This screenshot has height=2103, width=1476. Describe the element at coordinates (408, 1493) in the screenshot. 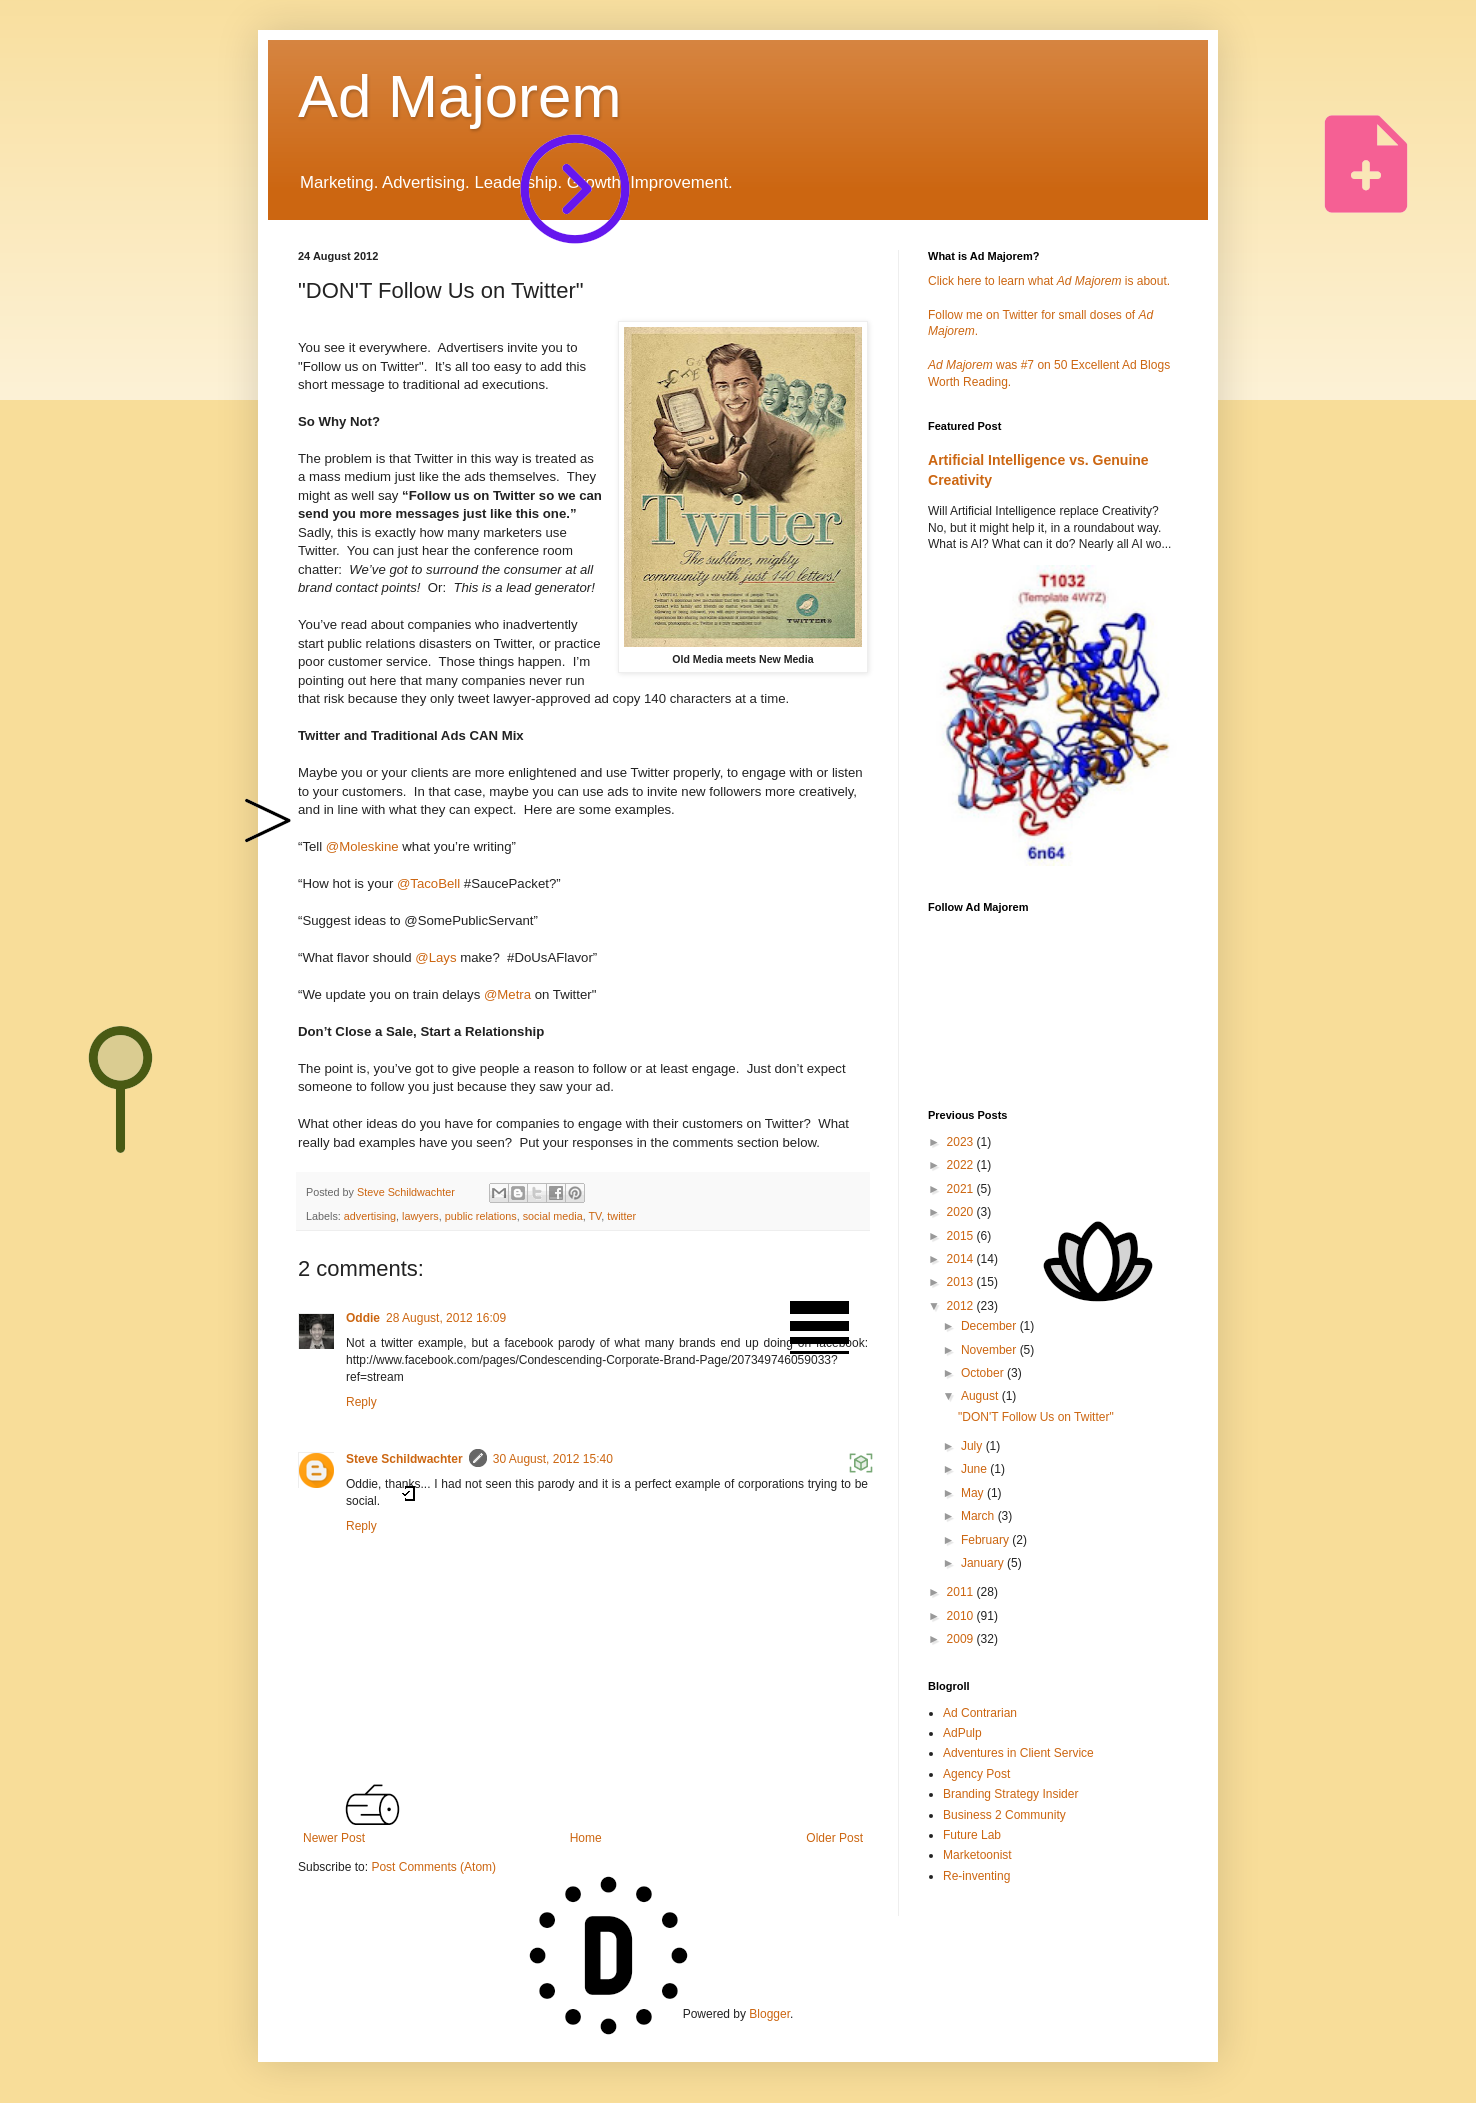

I see `indicates mobile-optimized or responsive content` at that location.